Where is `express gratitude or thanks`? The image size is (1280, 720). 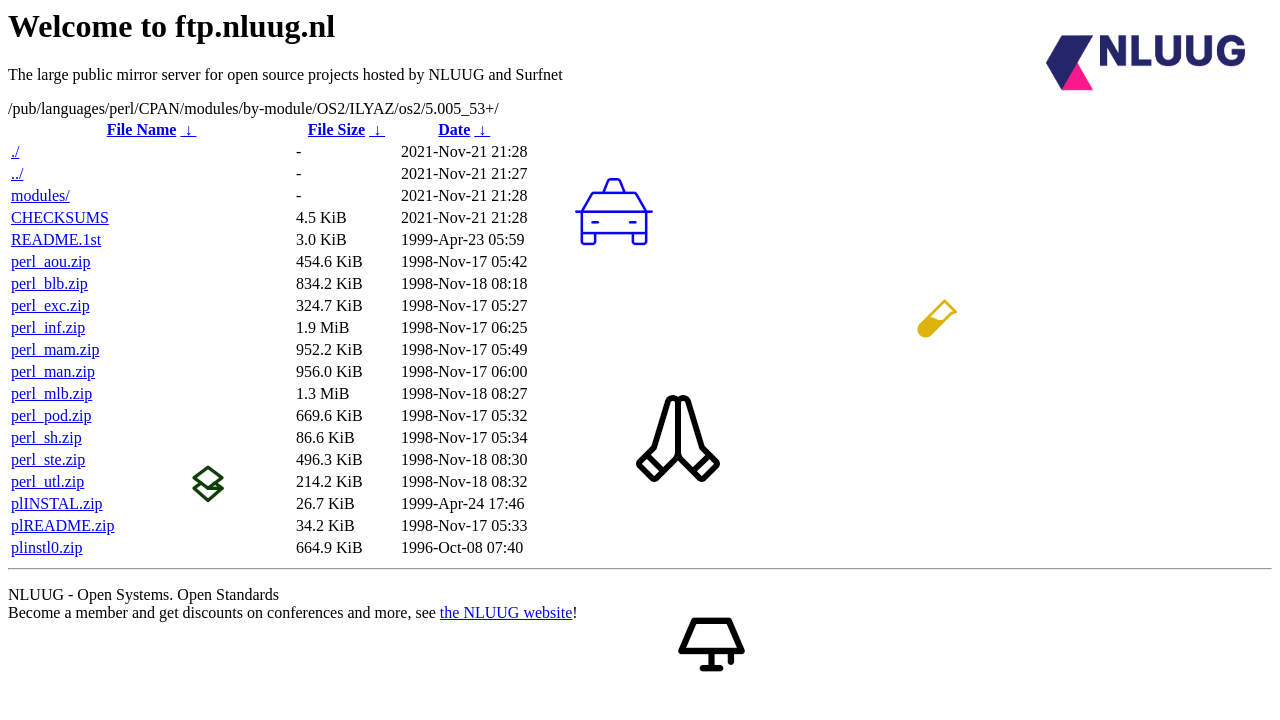 express gratitude or thanks is located at coordinates (678, 440).